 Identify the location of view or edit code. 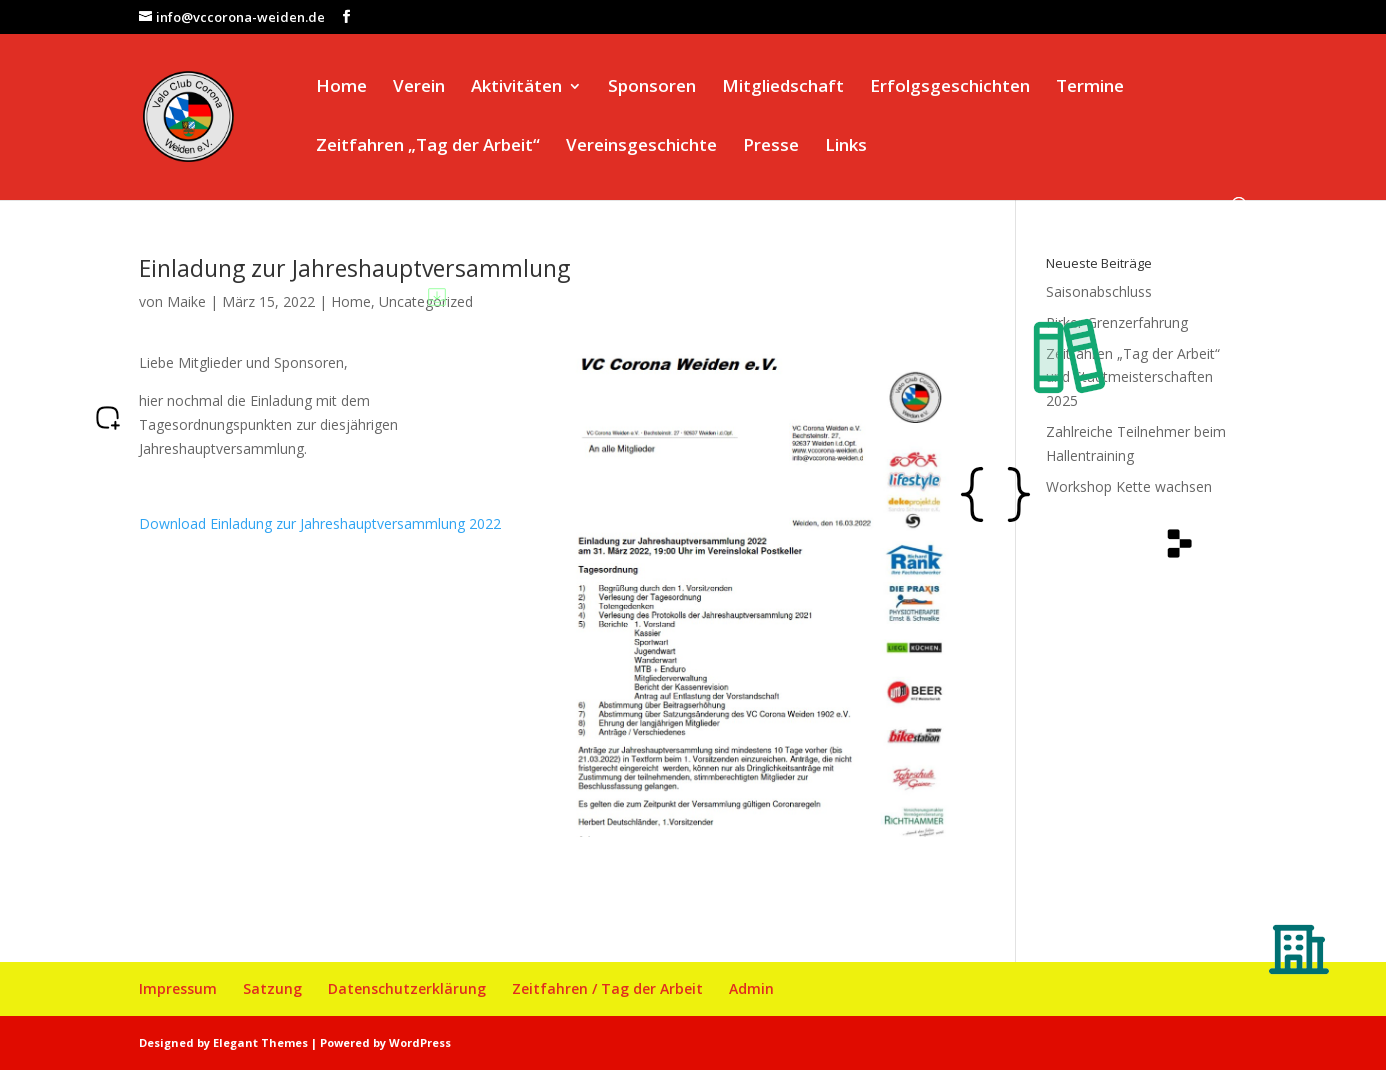
(995, 494).